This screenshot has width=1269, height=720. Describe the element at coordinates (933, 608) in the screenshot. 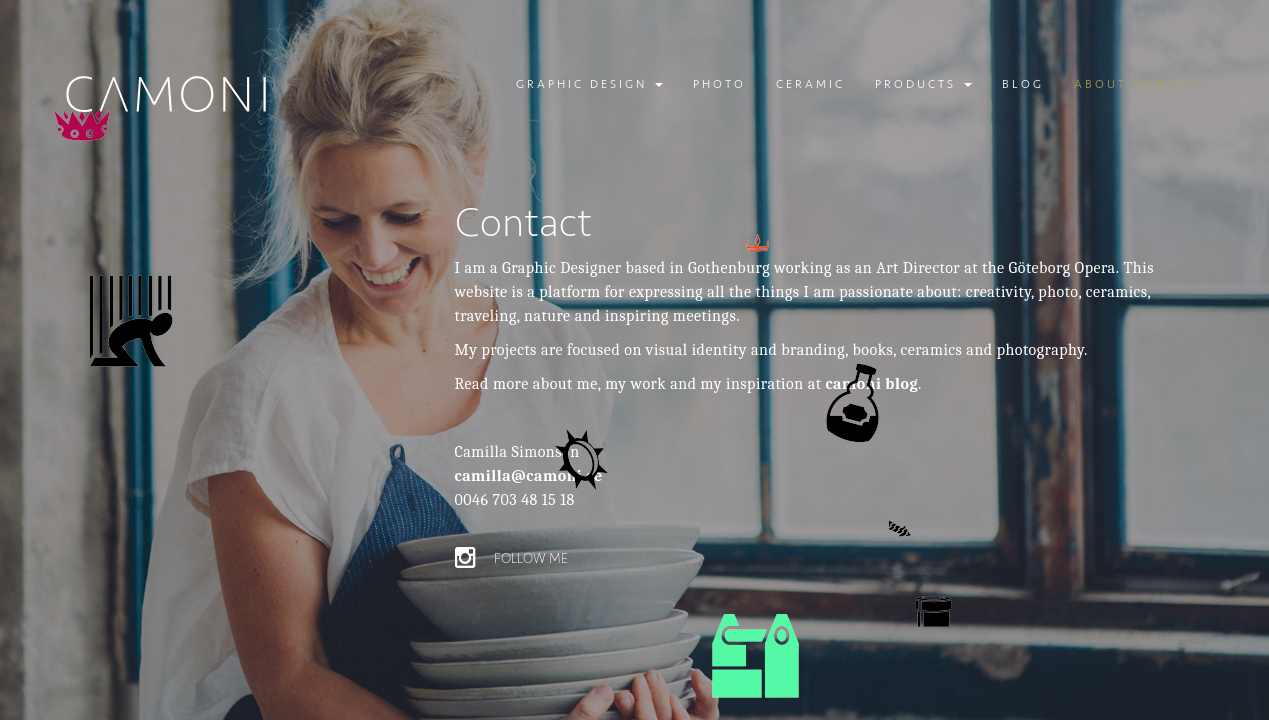

I see `warp or teleport to another location` at that location.